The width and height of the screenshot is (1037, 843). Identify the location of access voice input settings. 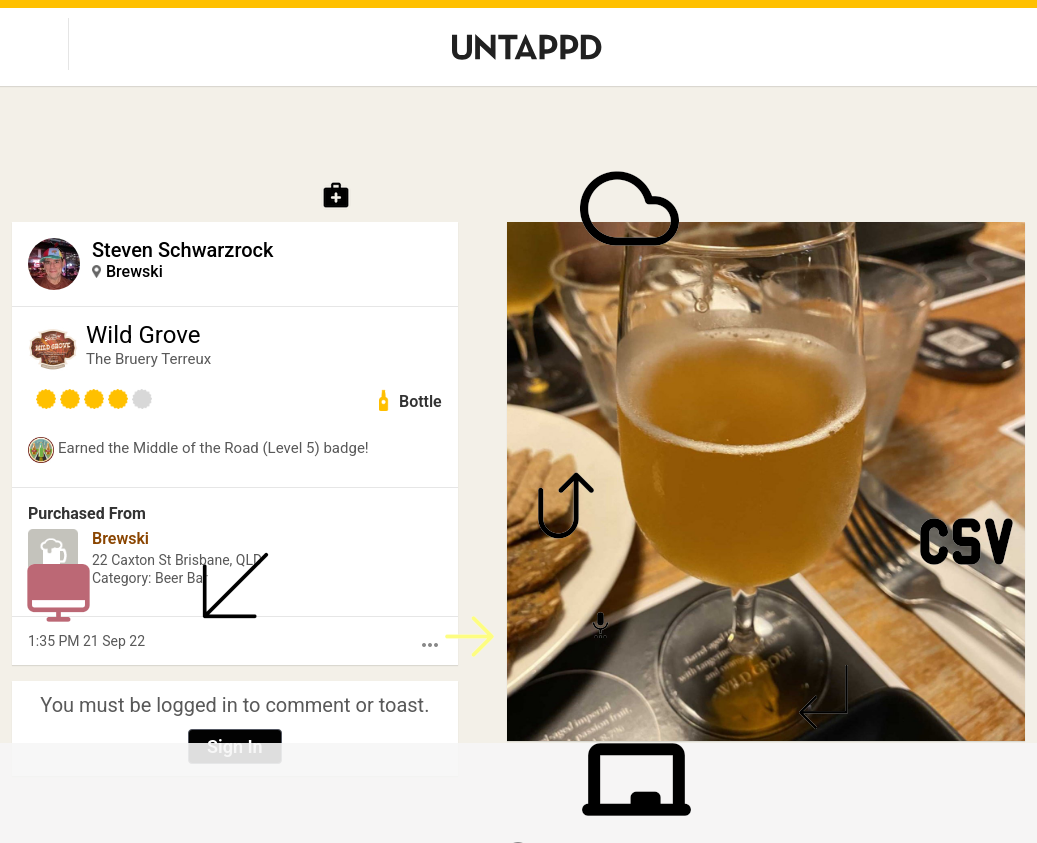
(600, 624).